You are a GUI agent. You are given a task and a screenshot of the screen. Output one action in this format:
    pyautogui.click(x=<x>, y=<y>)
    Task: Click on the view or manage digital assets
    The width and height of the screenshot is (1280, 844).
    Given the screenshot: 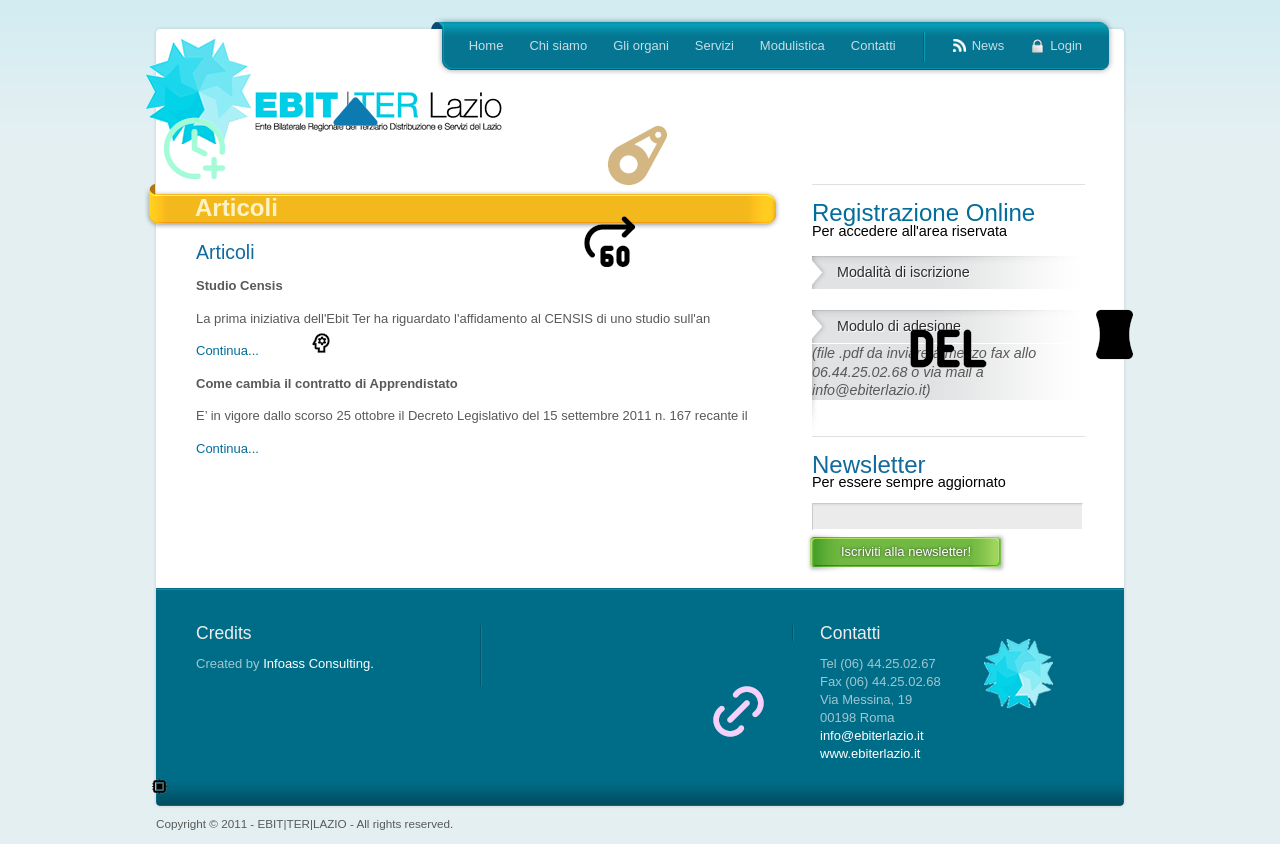 What is the action you would take?
    pyautogui.click(x=637, y=155)
    